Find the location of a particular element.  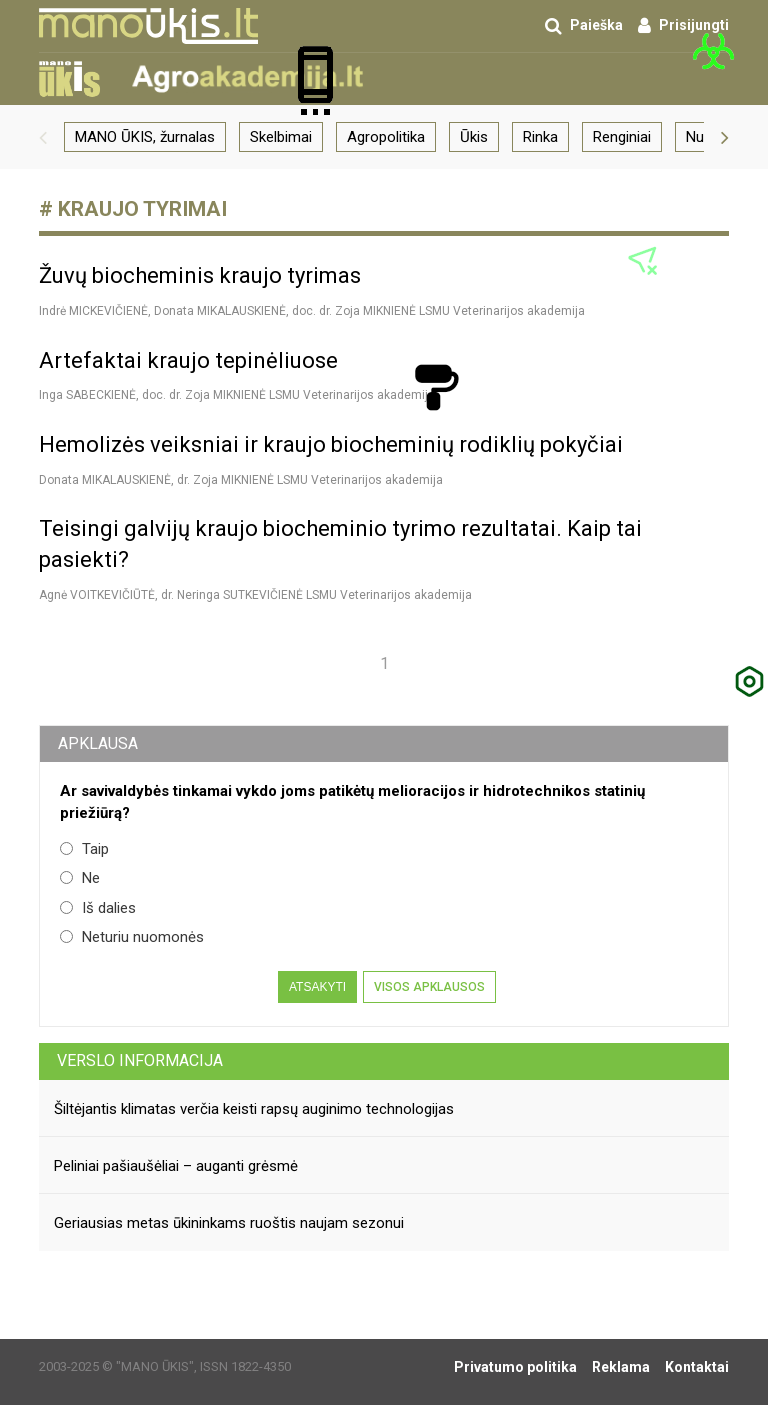

access painting or drawing tools is located at coordinates (433, 387).